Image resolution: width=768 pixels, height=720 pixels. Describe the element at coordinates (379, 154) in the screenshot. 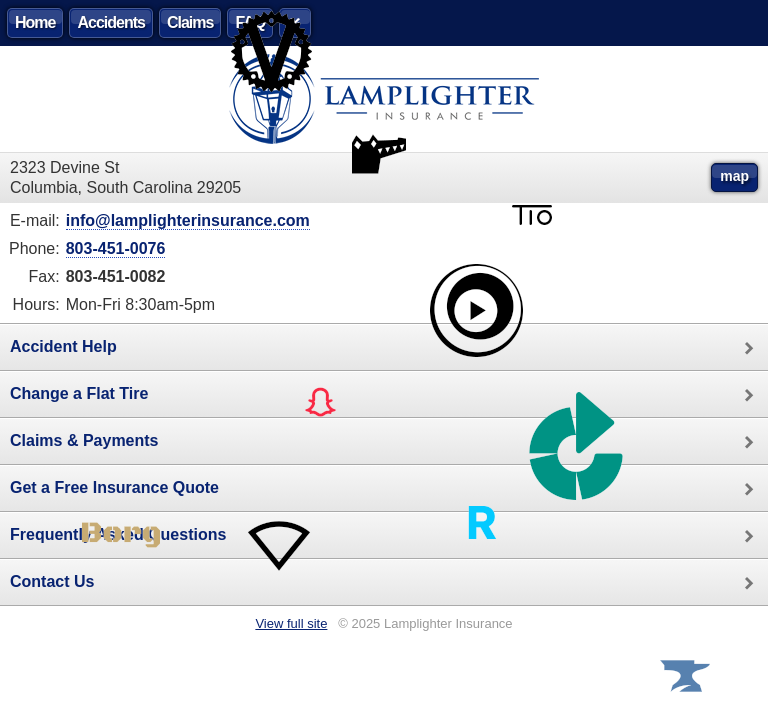

I see `visit comicfury webcomic hosting platform` at that location.